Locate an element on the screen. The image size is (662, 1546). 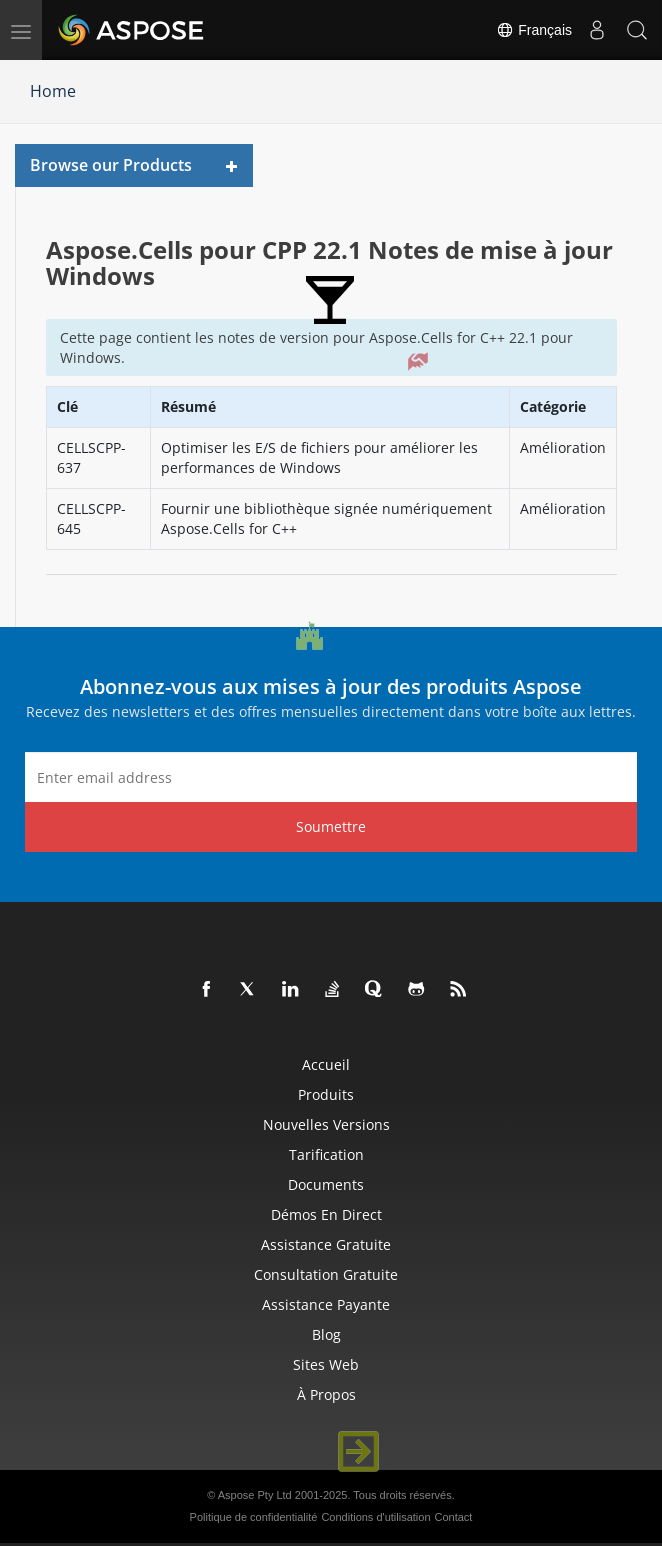
view cocktail or drink menu is located at coordinates (330, 300).